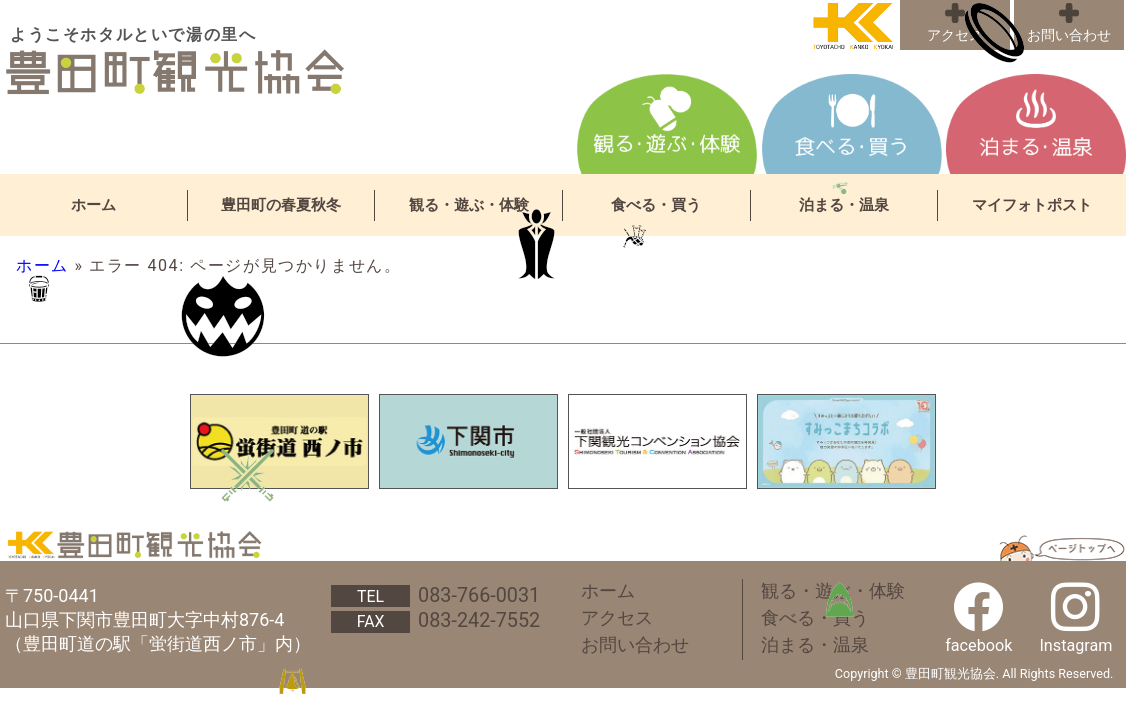 This screenshot has height=720, width=1126. What do you see at coordinates (839, 599) in the screenshot?
I see `shark or dangerous creature indicator in a game` at bounding box center [839, 599].